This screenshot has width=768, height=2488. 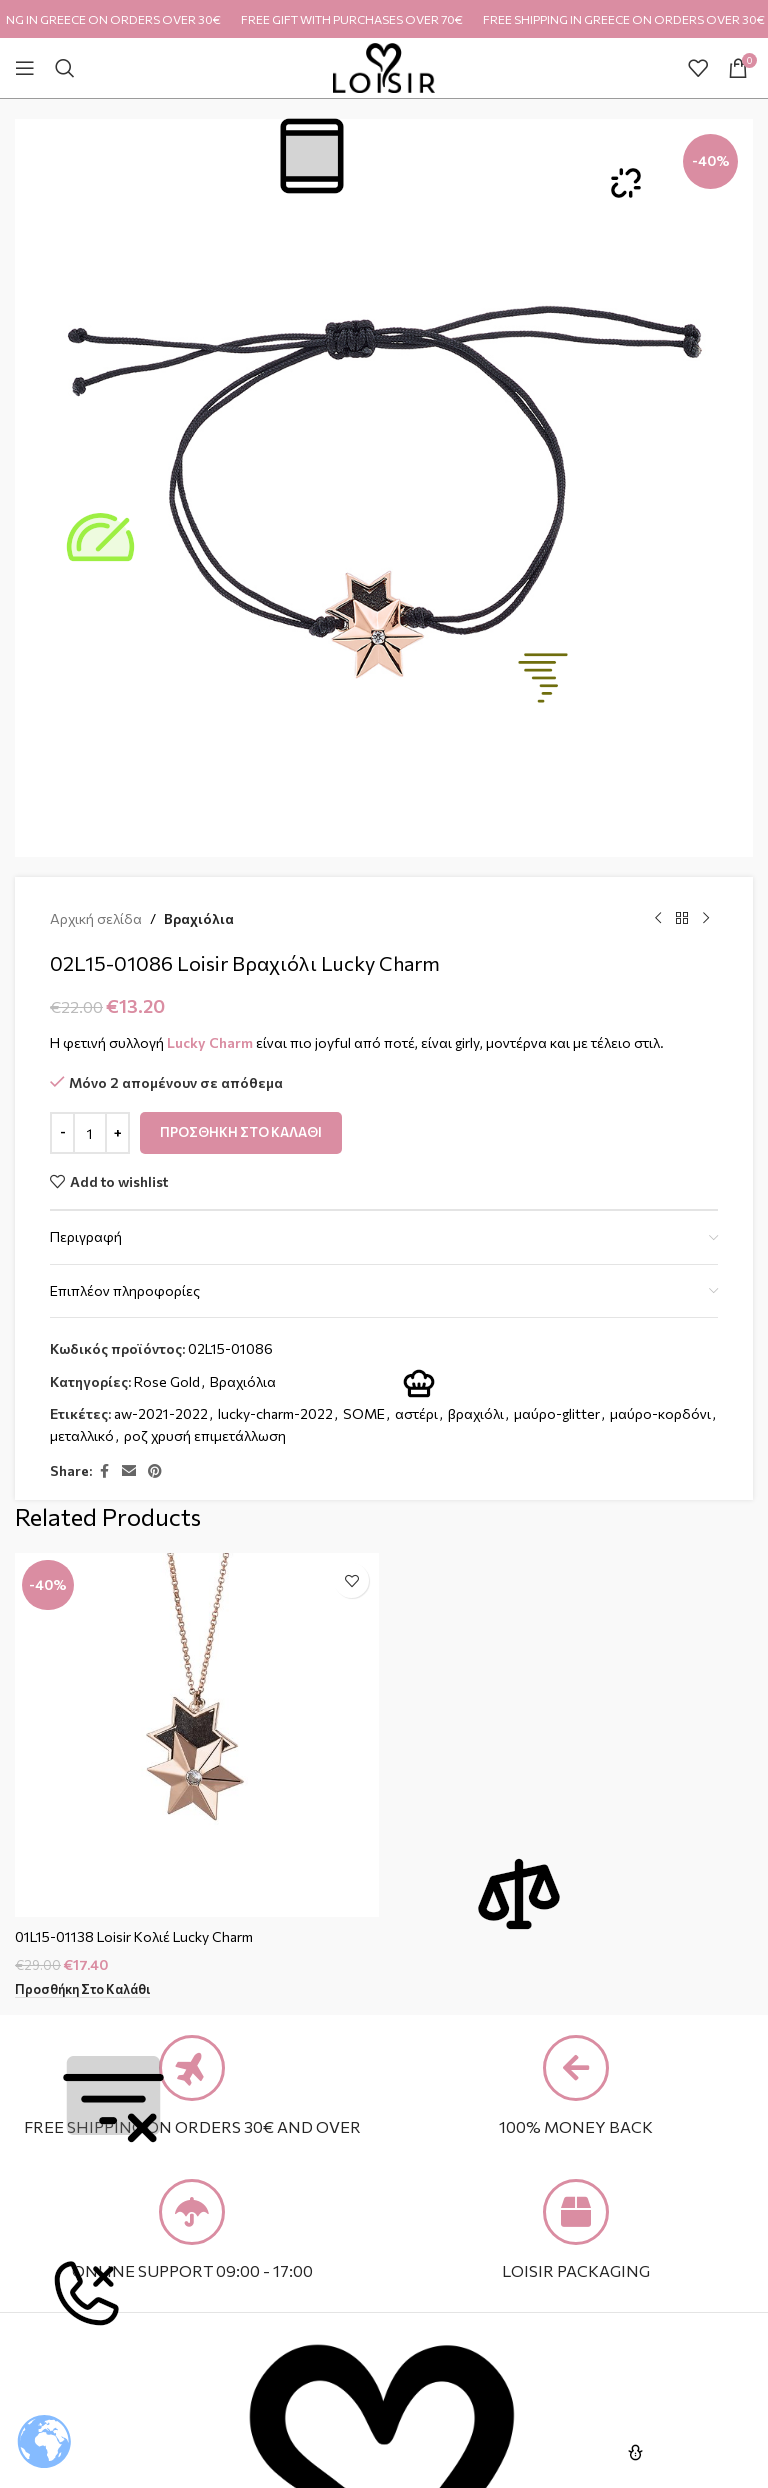 I want to click on indicates severe weather alert or tornado warning, so click(x=543, y=676).